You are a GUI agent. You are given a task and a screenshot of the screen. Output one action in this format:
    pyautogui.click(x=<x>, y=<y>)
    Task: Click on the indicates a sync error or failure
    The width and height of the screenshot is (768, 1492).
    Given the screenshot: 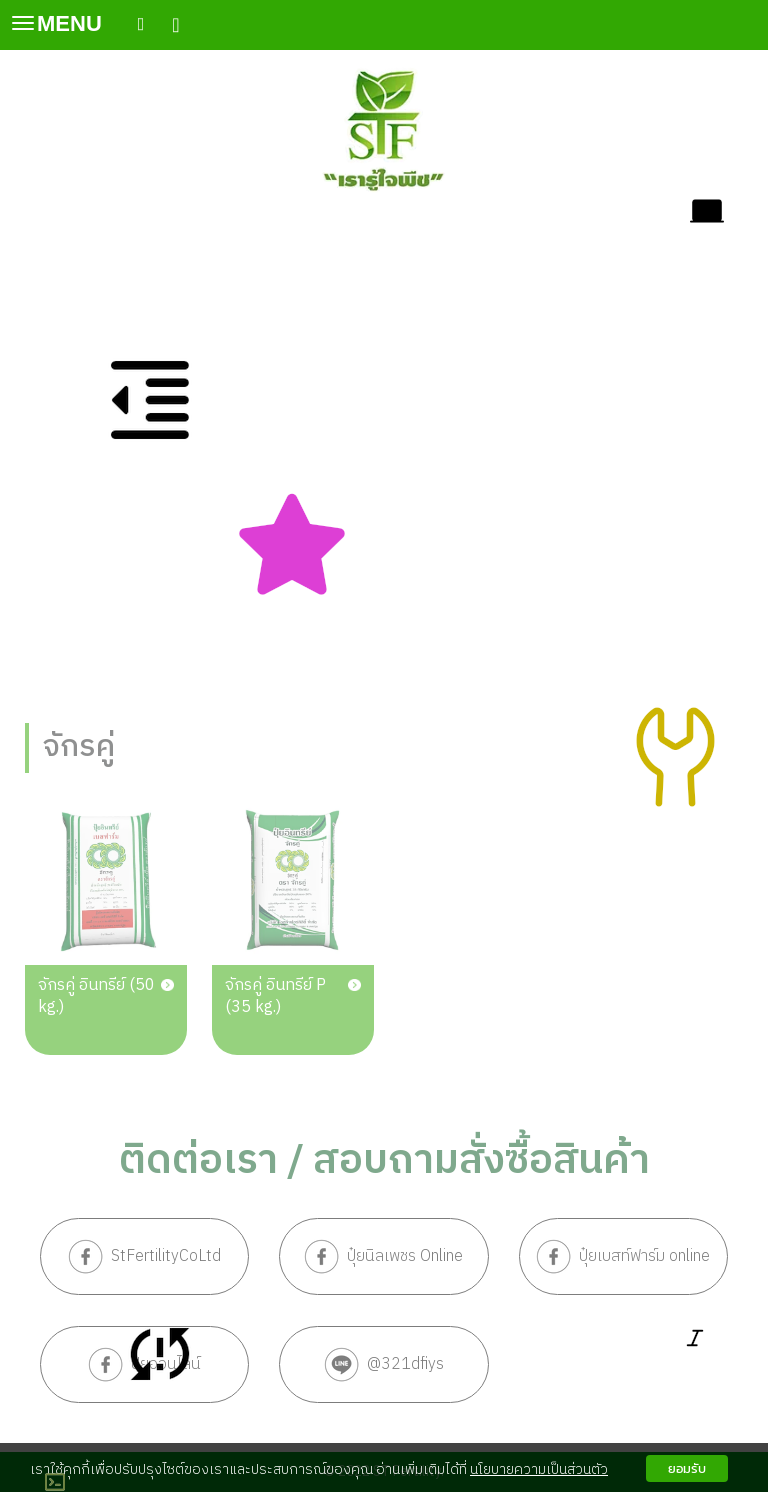 What is the action you would take?
    pyautogui.click(x=160, y=1354)
    